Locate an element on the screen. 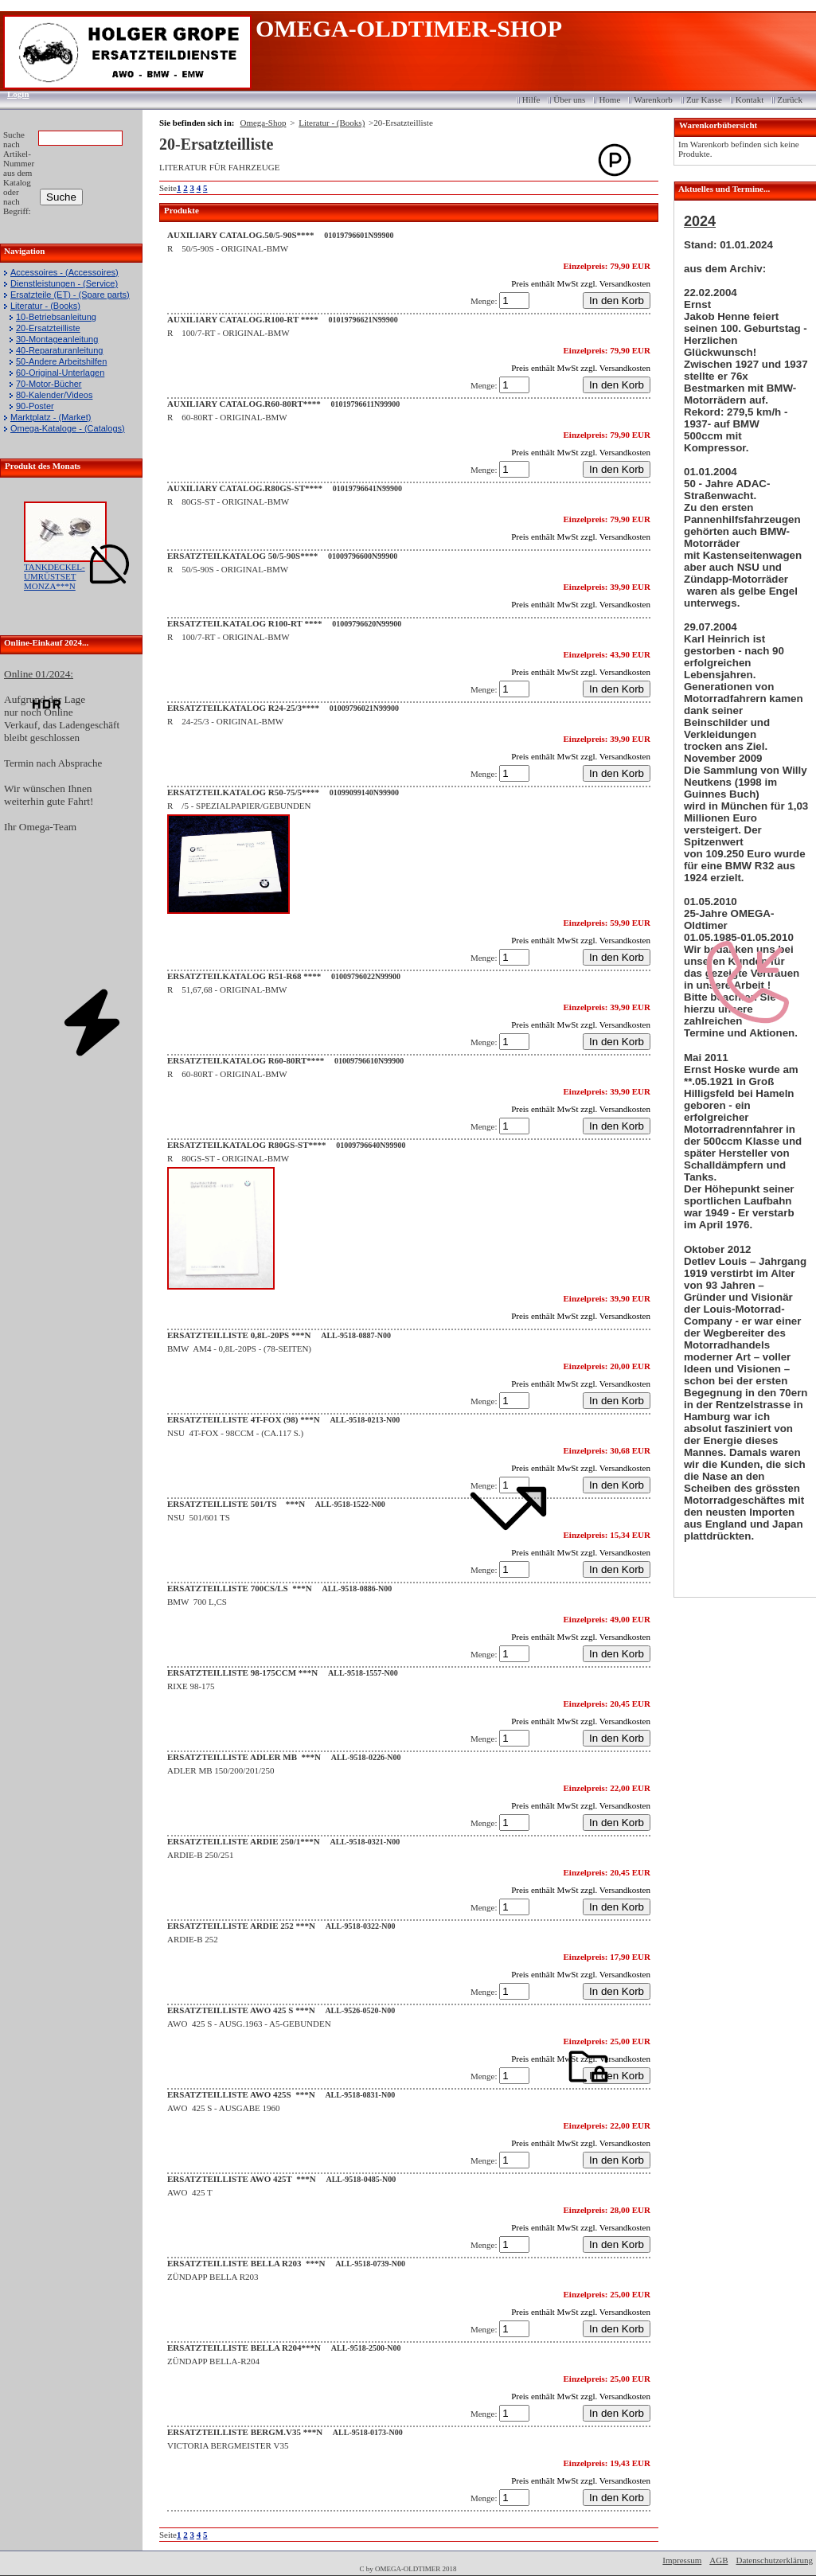  access a password-protected folder is located at coordinates (588, 2066).